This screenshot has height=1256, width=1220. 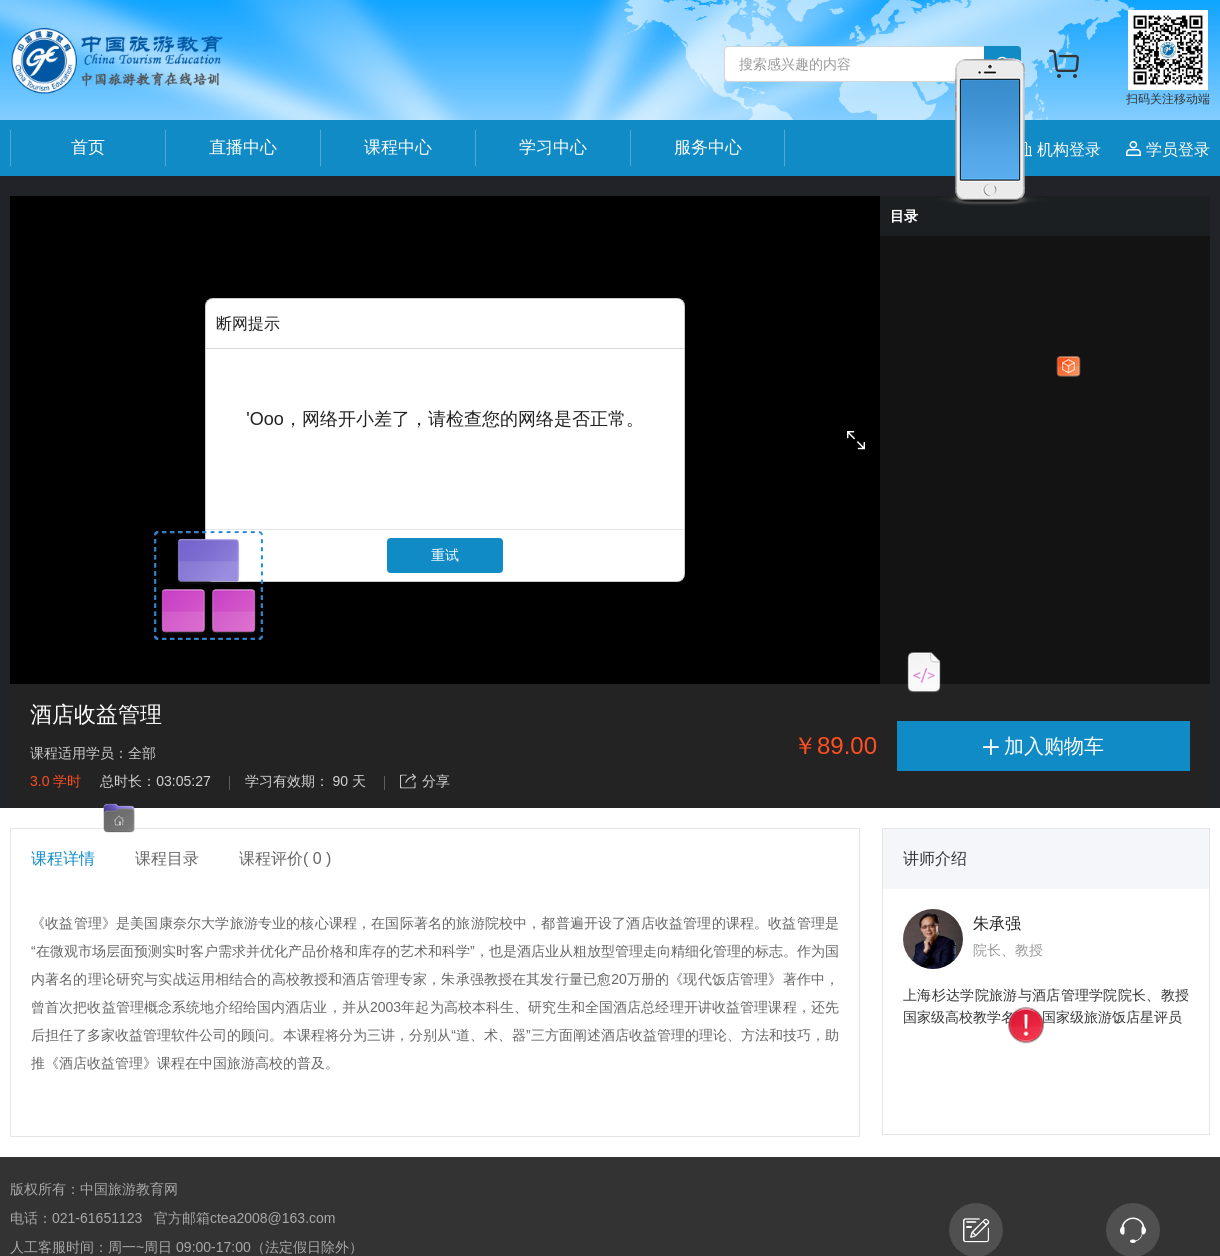 I want to click on an xml file type indicator, so click(x=924, y=672).